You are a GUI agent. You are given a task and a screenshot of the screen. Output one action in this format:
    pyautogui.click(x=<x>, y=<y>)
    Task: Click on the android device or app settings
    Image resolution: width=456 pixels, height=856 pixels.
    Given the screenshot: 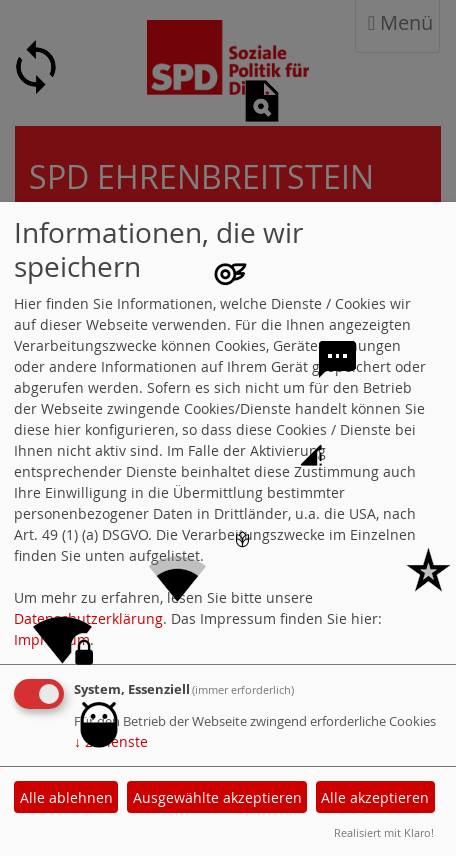 What is the action you would take?
    pyautogui.click(x=99, y=724)
    